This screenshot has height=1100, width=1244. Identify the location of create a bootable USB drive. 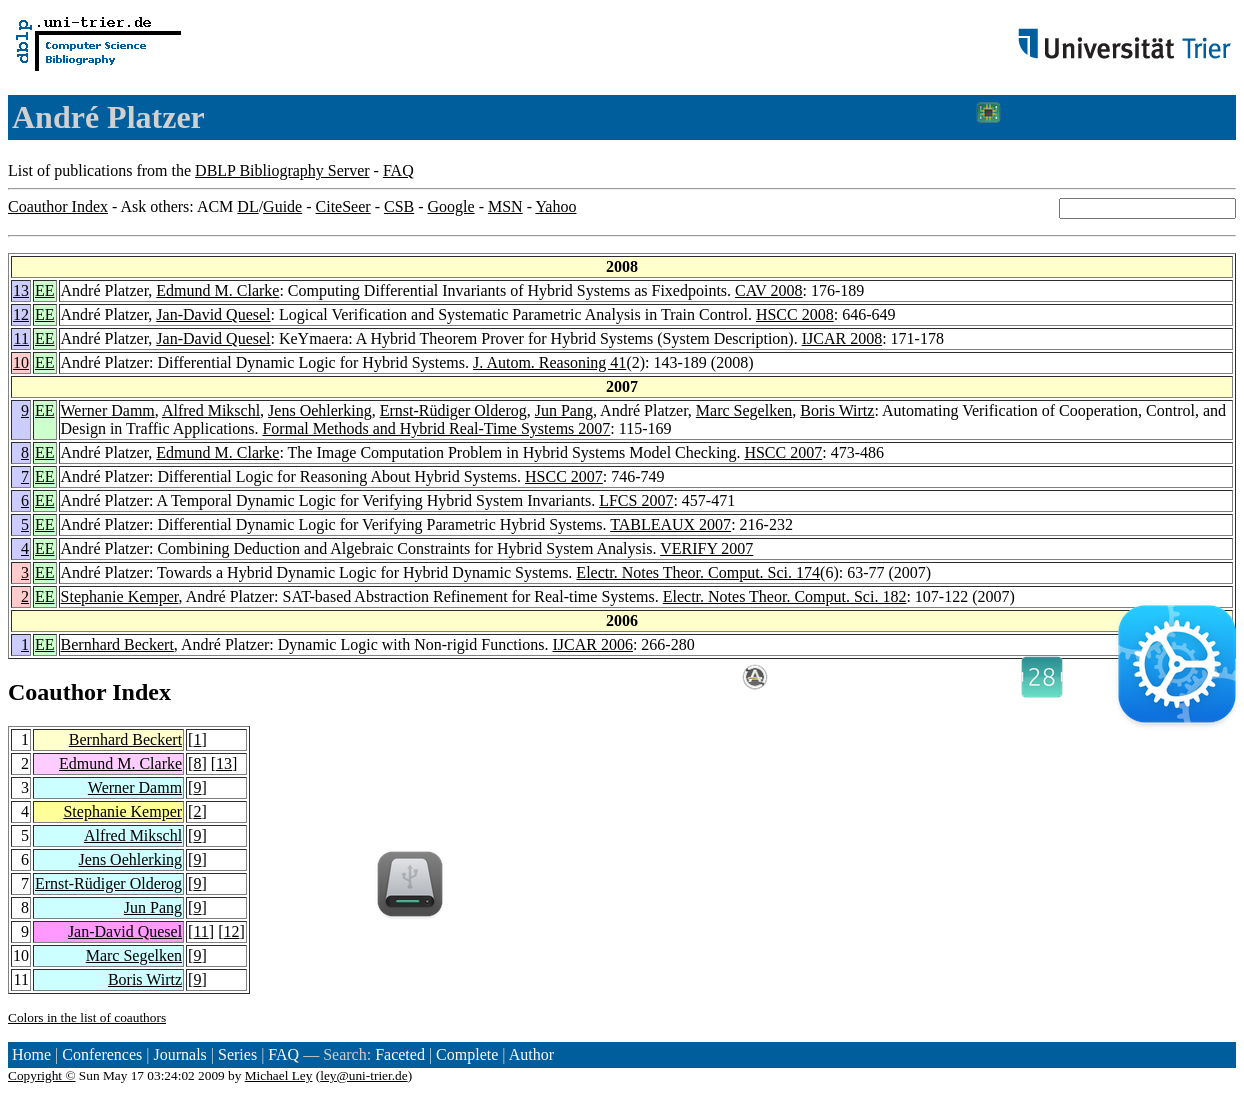
(410, 884).